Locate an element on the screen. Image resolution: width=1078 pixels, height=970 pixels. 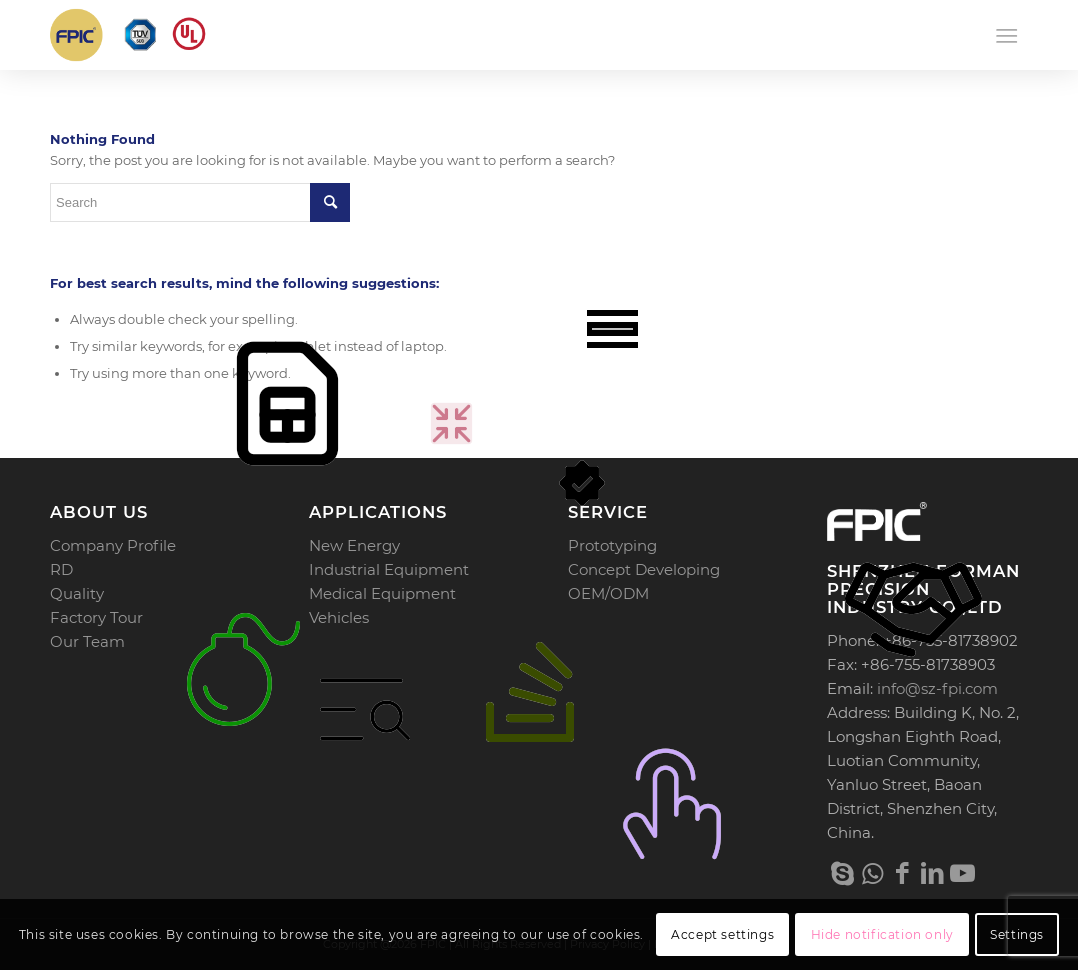
manage SIM card settings is located at coordinates (287, 403).